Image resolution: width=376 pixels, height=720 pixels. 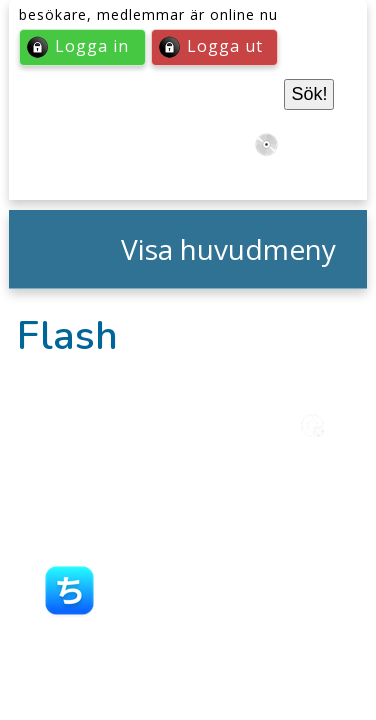 I want to click on open ibus-anthy japanese input method settings, so click(x=69, y=590).